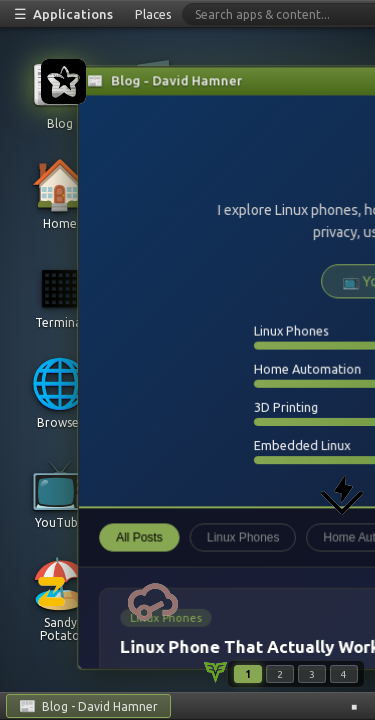 The width and height of the screenshot is (375, 720). Describe the element at coordinates (342, 495) in the screenshot. I see `vitest testing framework logo` at that location.